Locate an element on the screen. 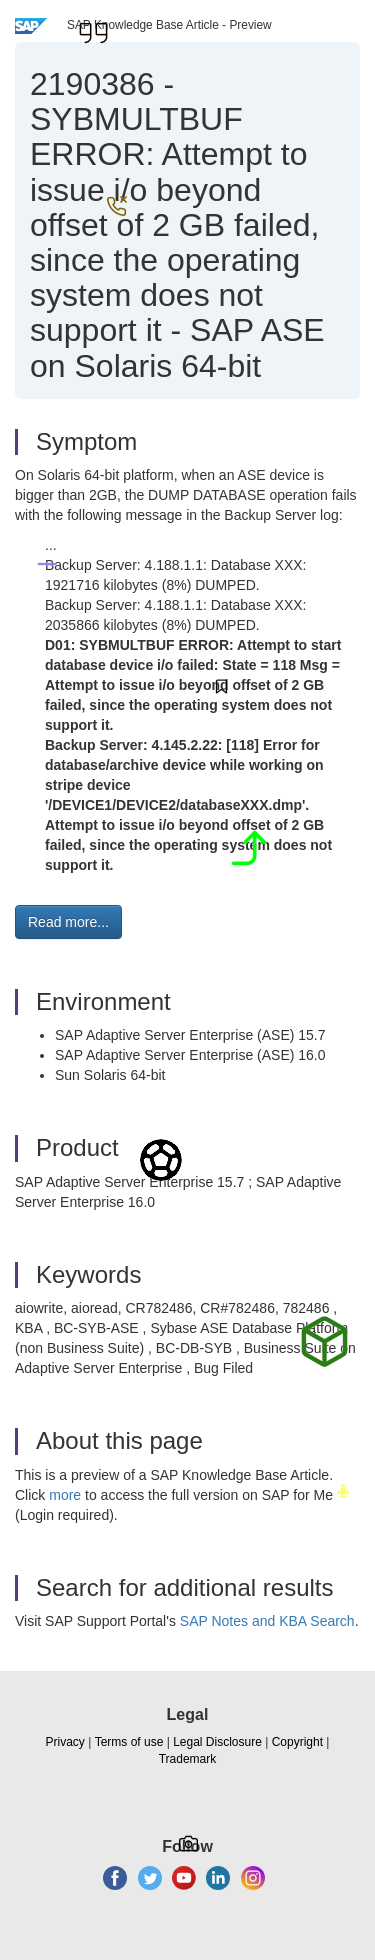 Image resolution: width=375 pixels, height=1960 pixels. take a photo is located at coordinates (188, 1843).